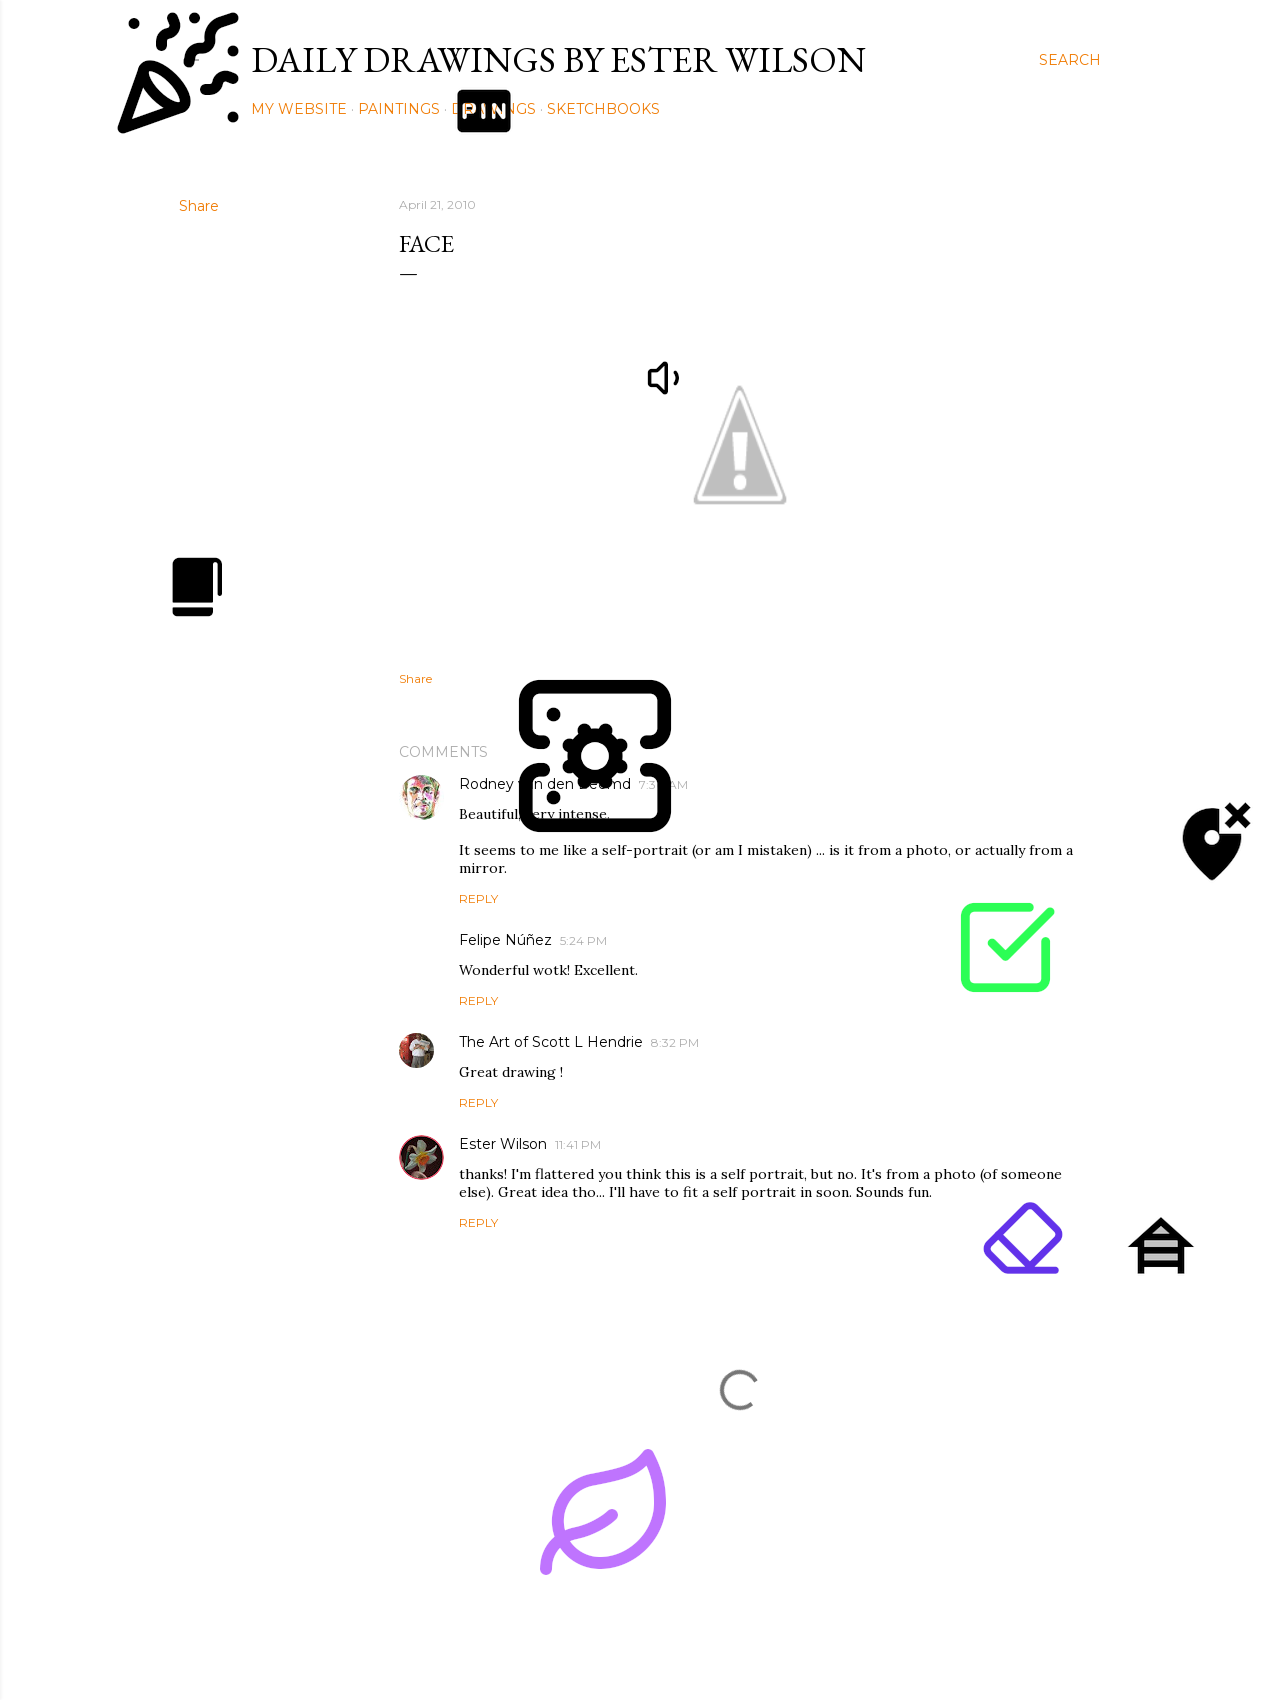  What do you see at coordinates (195, 587) in the screenshot?
I see `towel or linen amenity indicator` at bounding box center [195, 587].